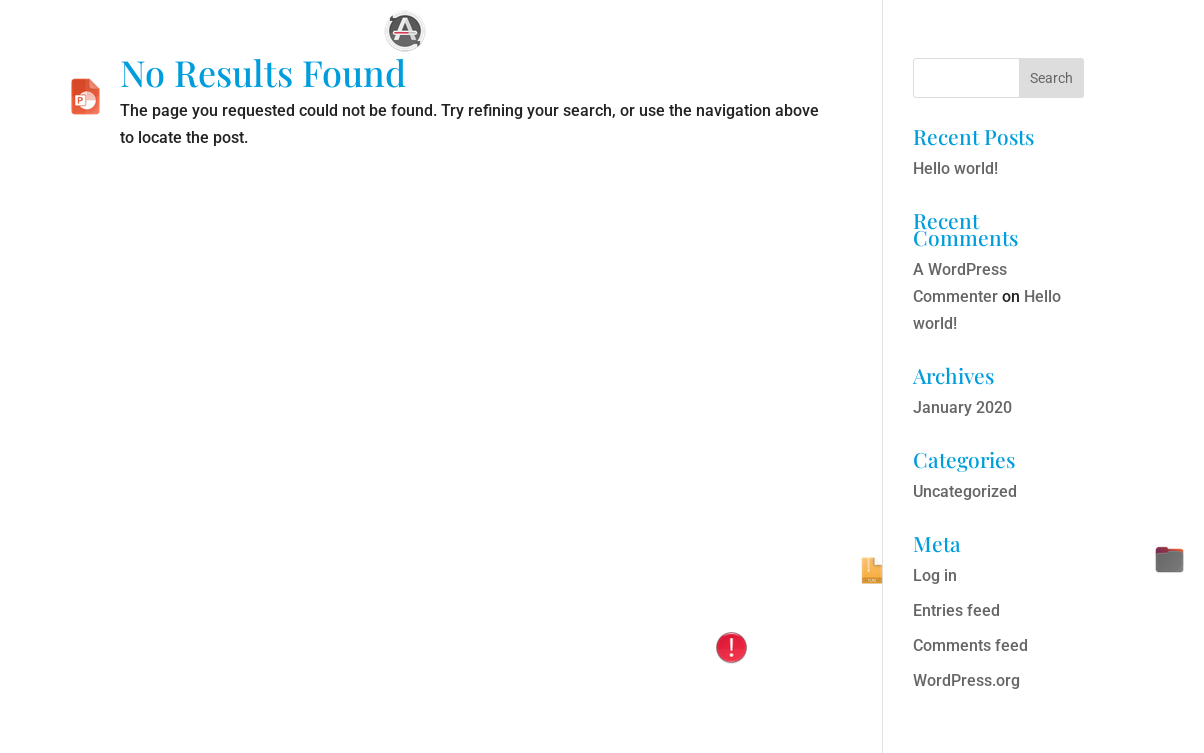 This screenshot has height=753, width=1204. What do you see at coordinates (405, 31) in the screenshot?
I see `open the software updater application` at bounding box center [405, 31].